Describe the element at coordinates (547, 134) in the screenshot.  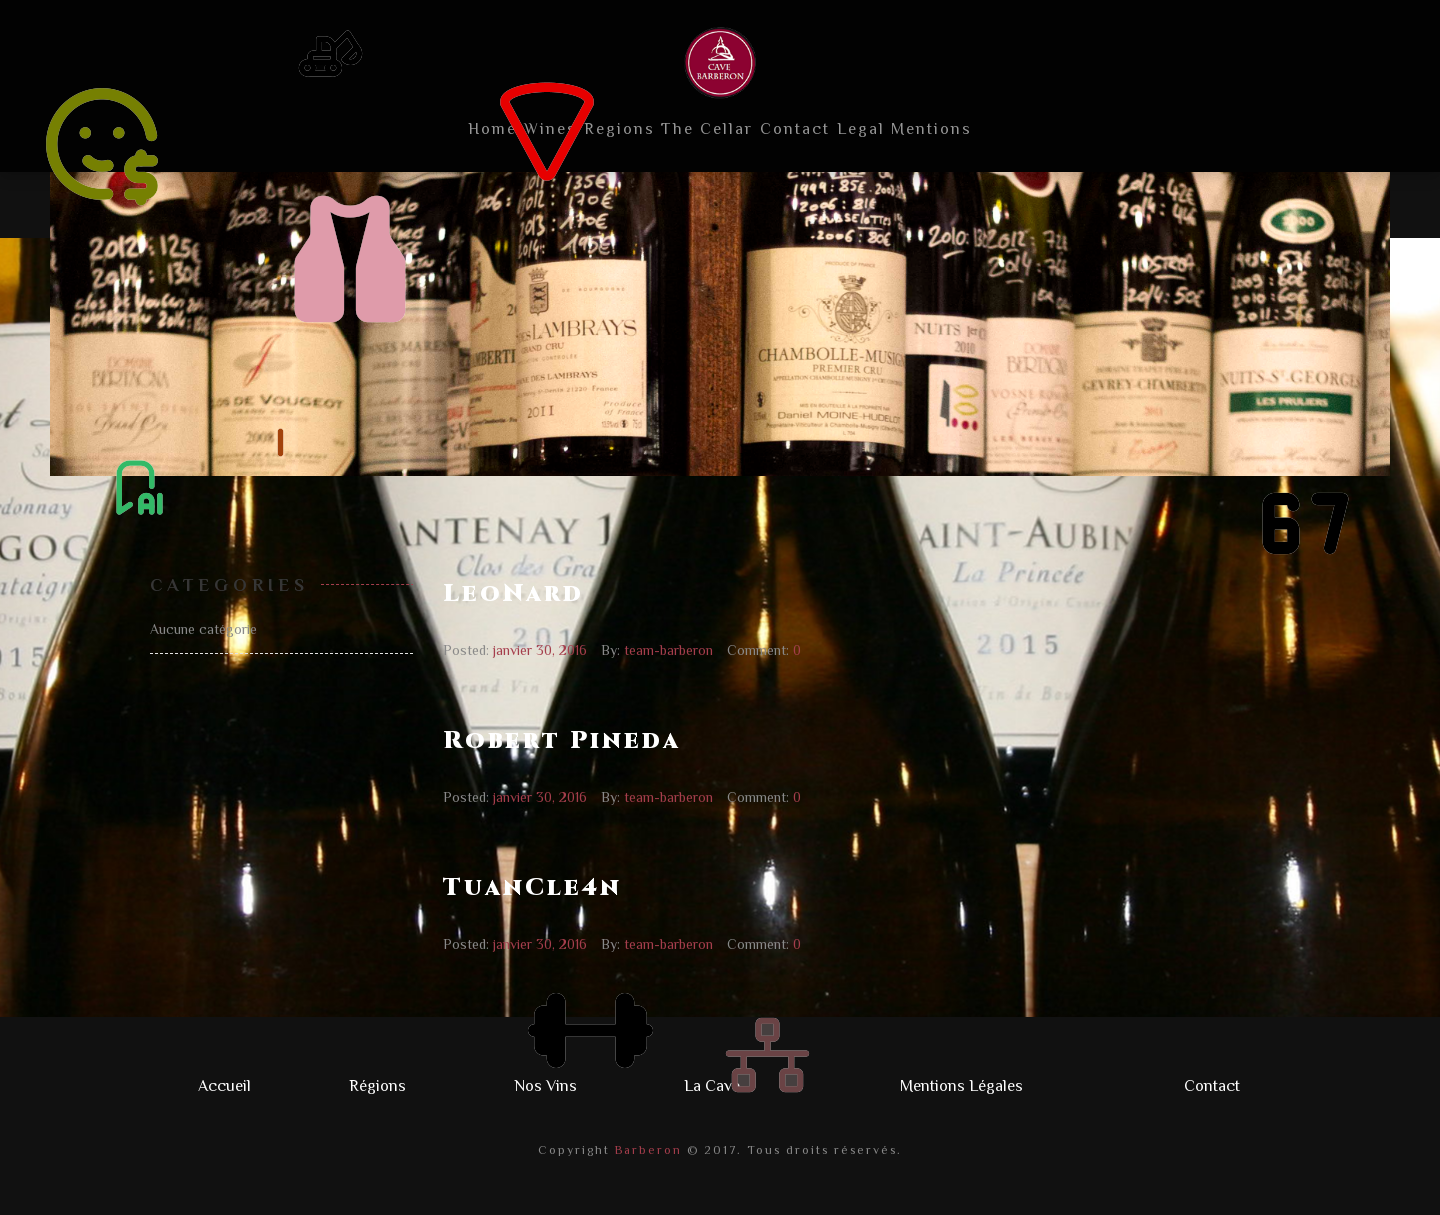
I see `indicates a cone or triangular marker` at that location.